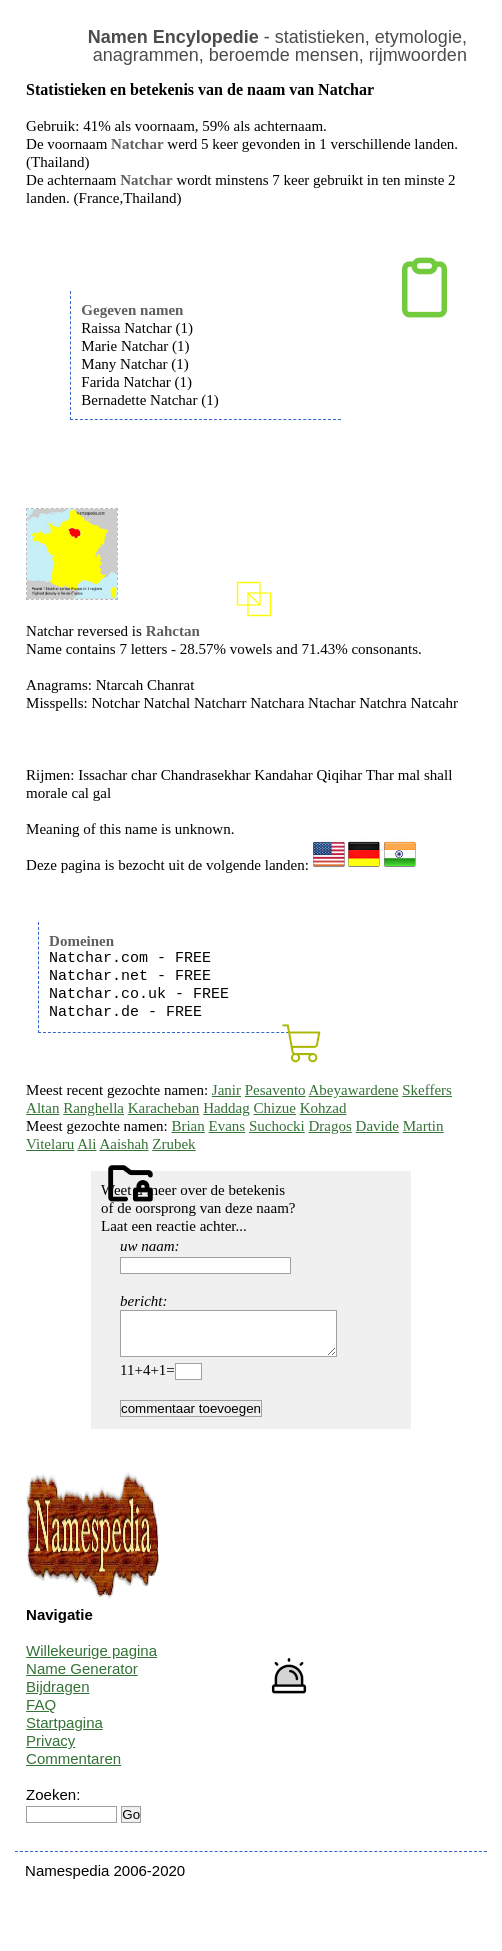 The width and height of the screenshot is (502, 1951). Describe the element at coordinates (254, 599) in the screenshot. I see `intersect or merge two layers` at that location.